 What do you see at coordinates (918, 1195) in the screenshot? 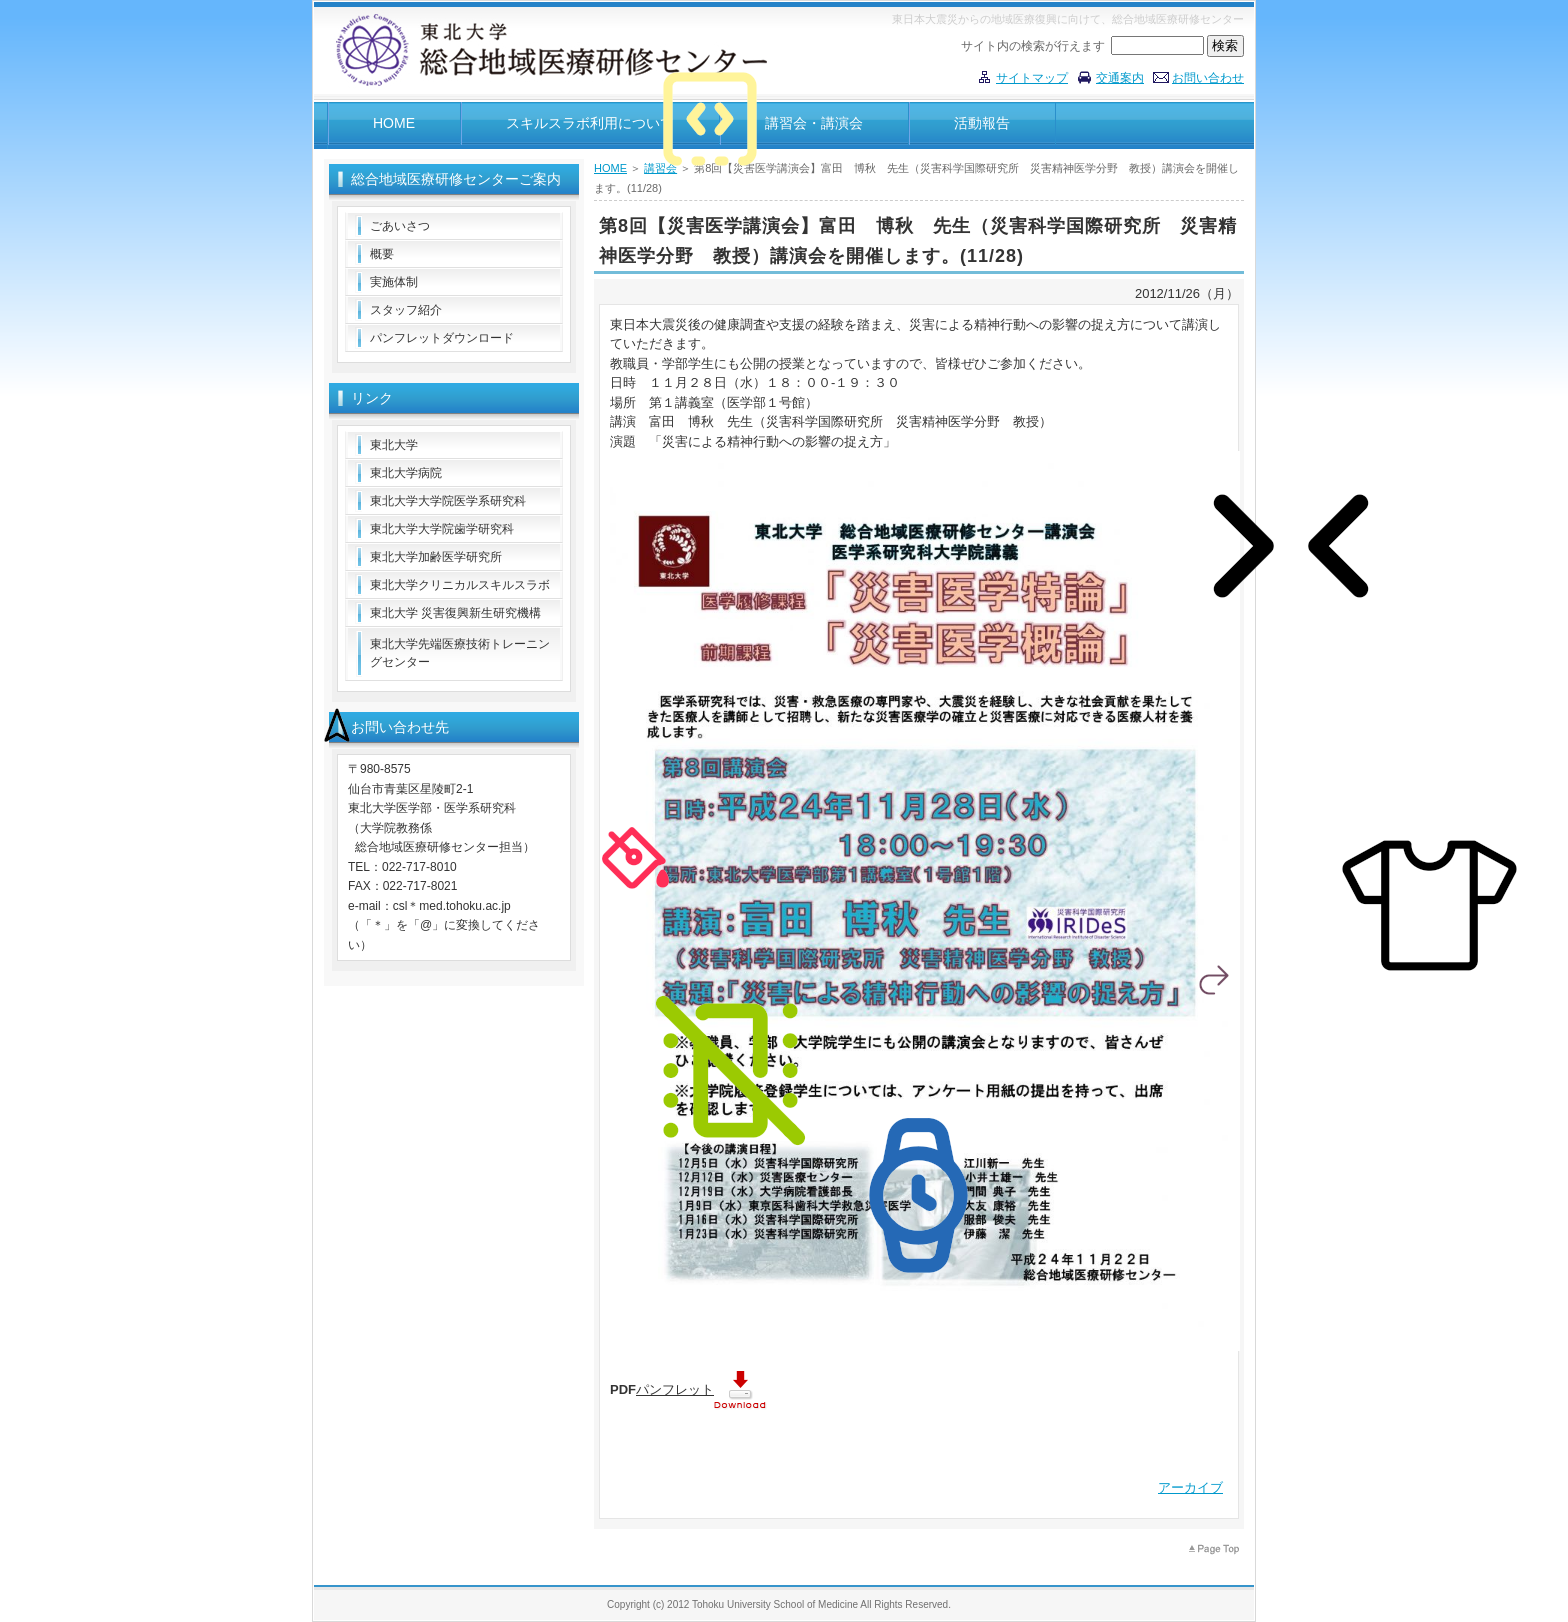
I see `view watch or wearable device settings` at bounding box center [918, 1195].